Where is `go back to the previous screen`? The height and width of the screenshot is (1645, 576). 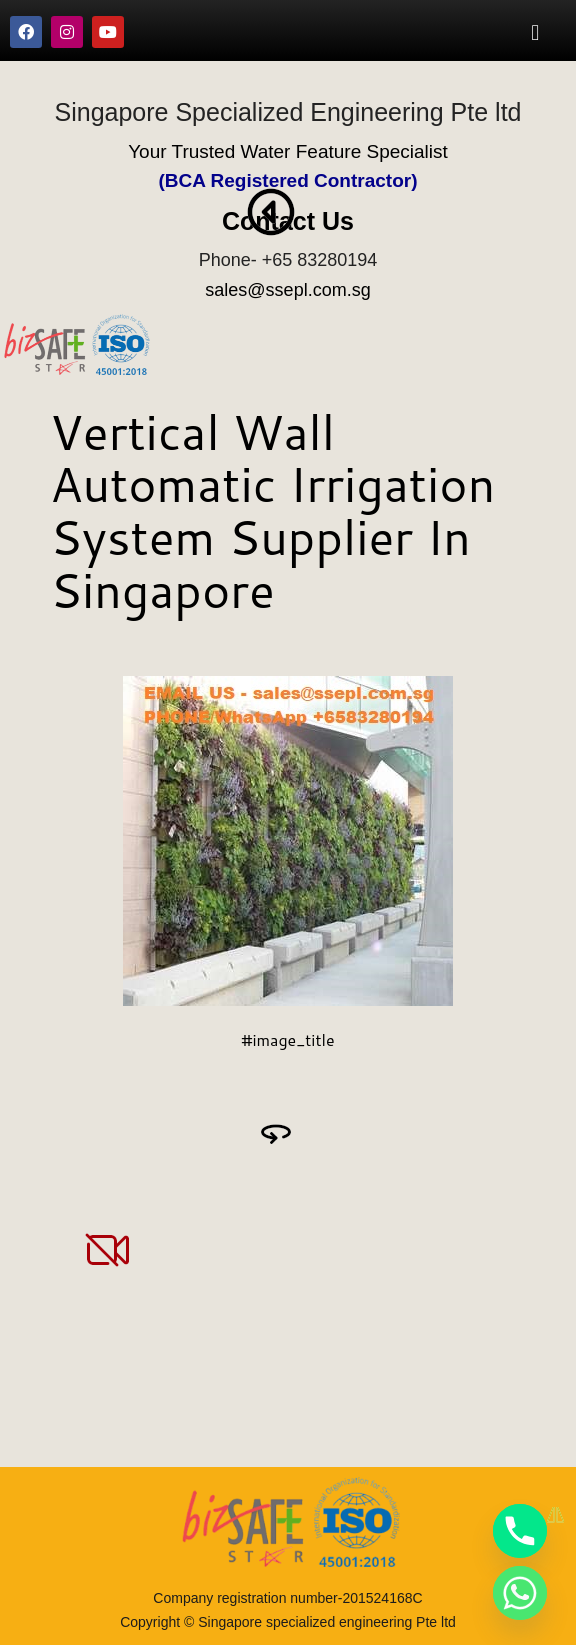
go back to the previous screen is located at coordinates (271, 212).